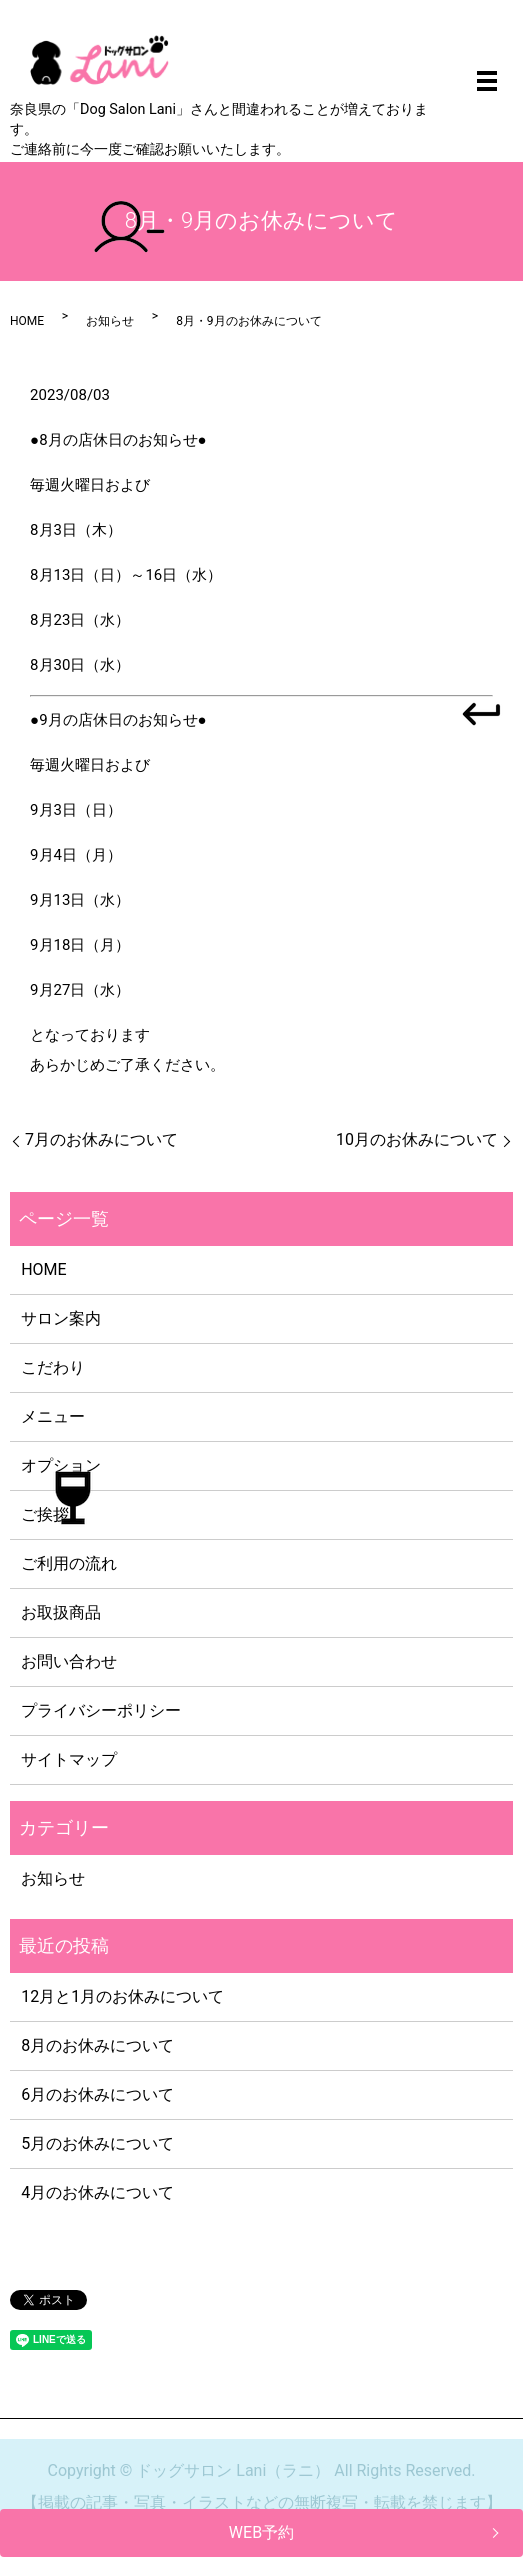  Describe the element at coordinates (127, 229) in the screenshot. I see `remove a user or contact` at that location.